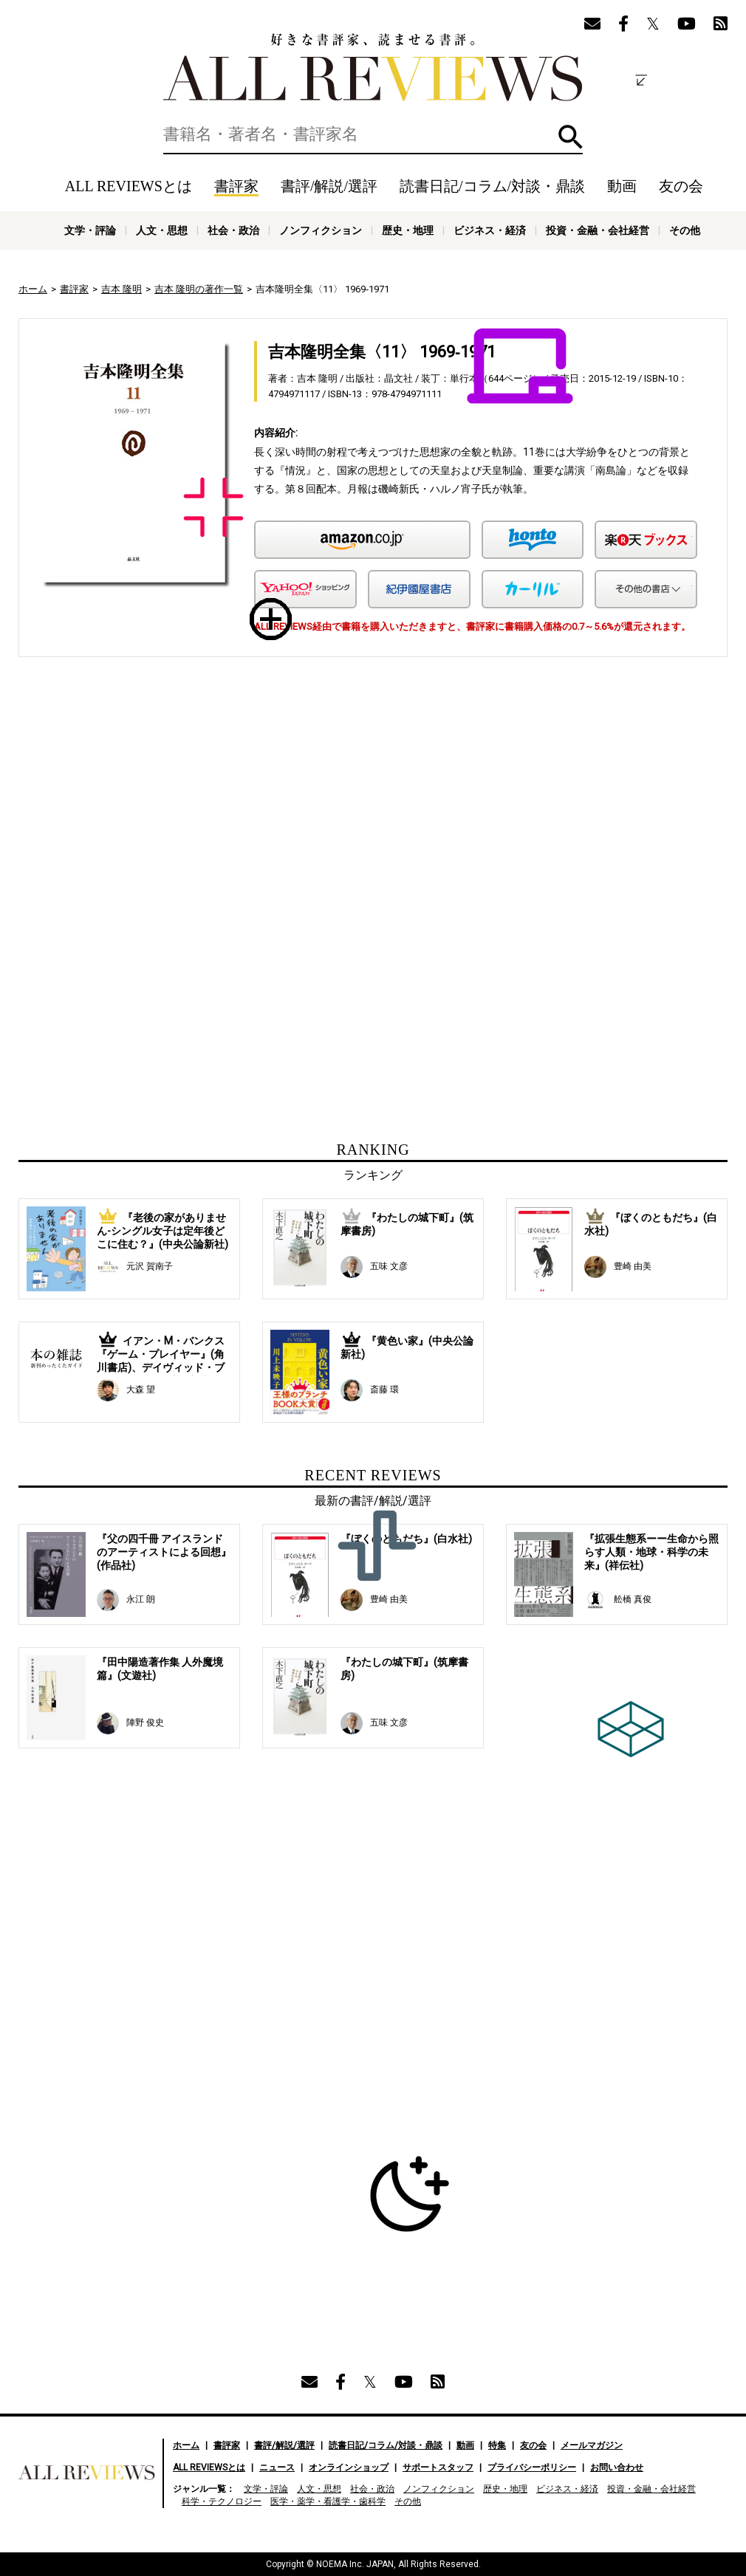 Image resolution: width=746 pixels, height=2576 pixels. I want to click on exit fullscreen mode, so click(213, 507).